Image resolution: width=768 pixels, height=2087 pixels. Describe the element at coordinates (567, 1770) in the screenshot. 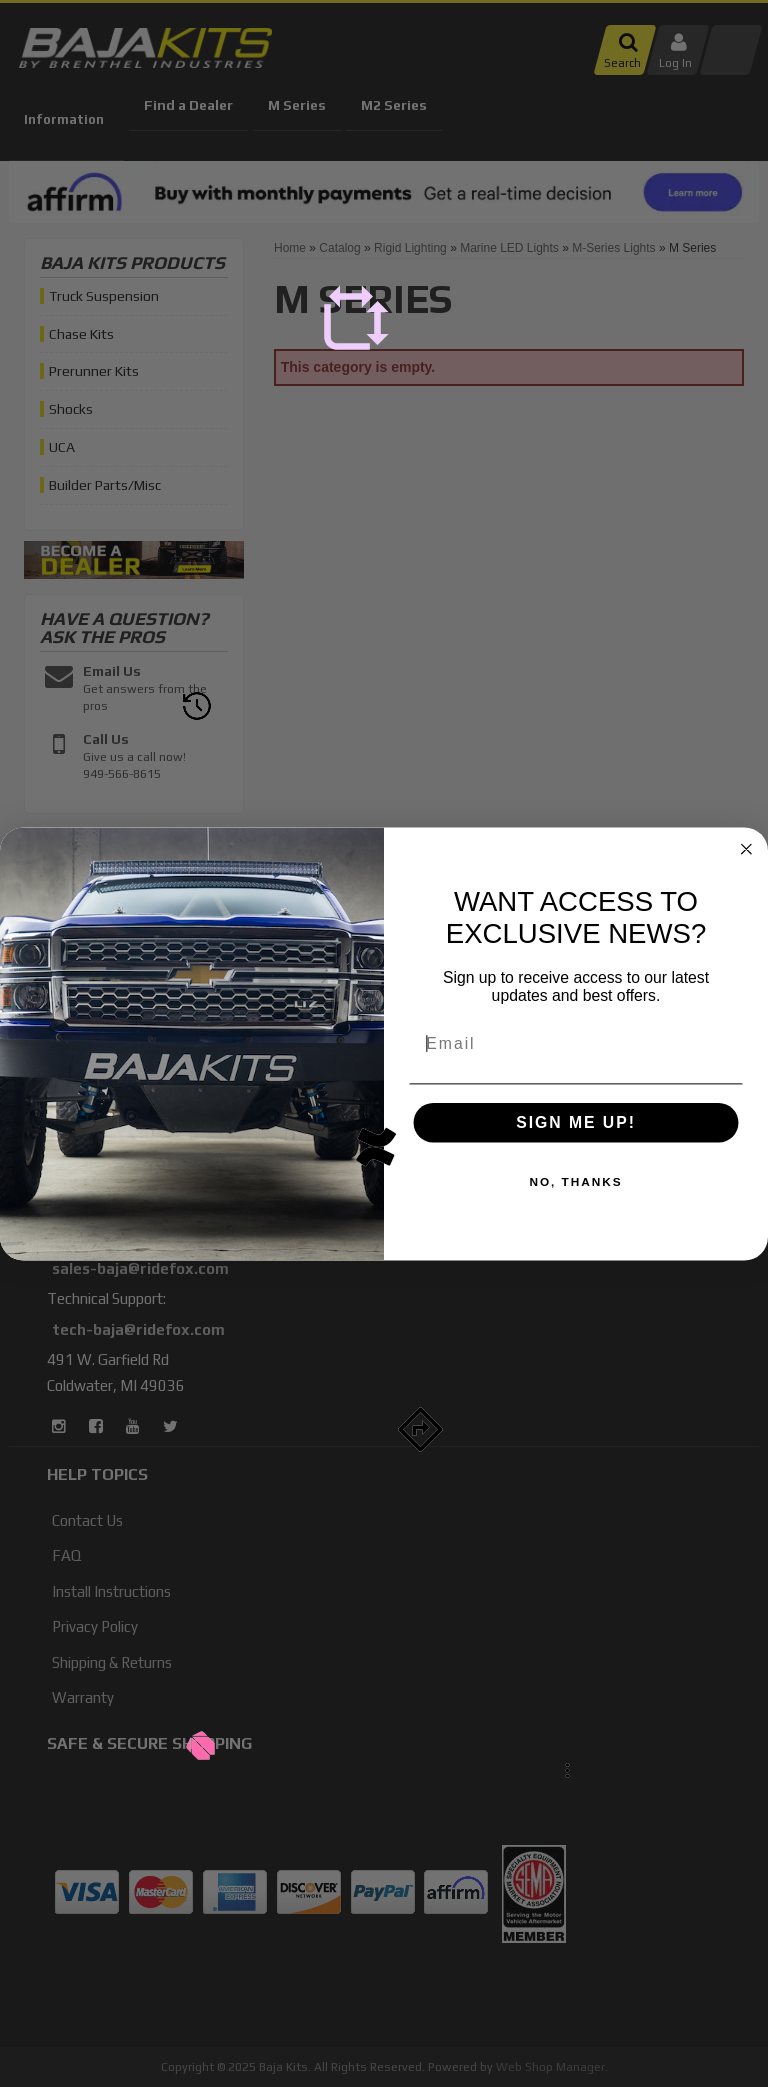

I see `open more options menu` at that location.